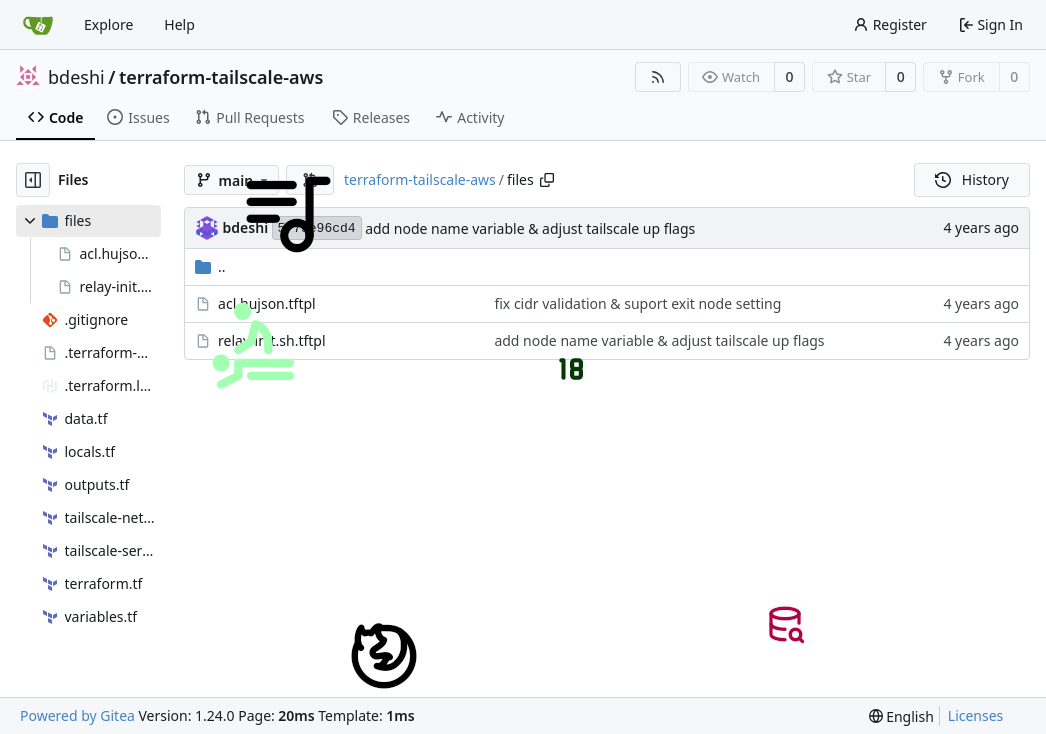 This screenshot has width=1046, height=734. Describe the element at coordinates (255, 341) in the screenshot. I see `access massage or spa services` at that location.